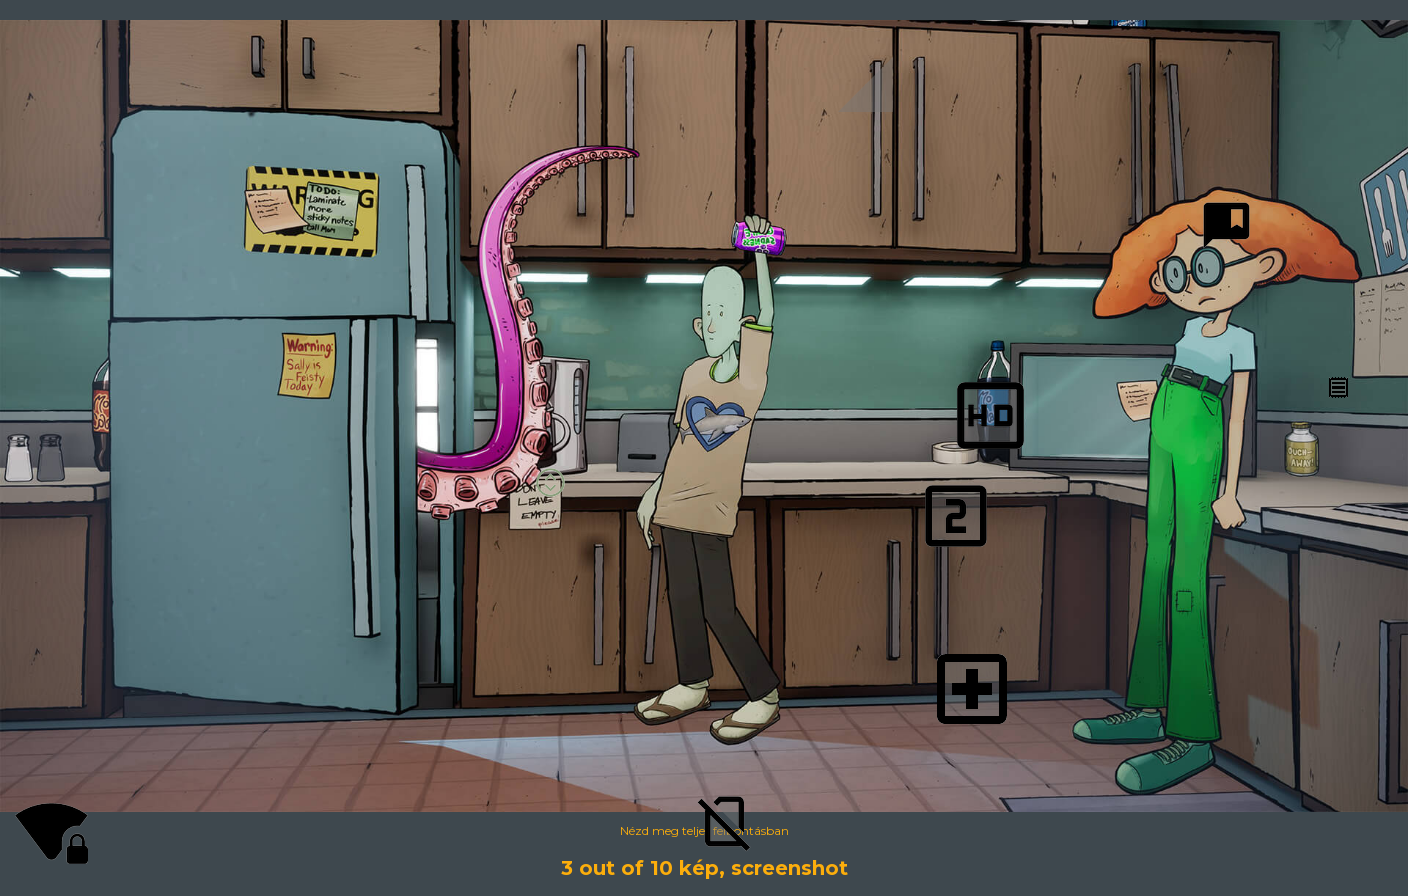  Describe the element at coordinates (724, 821) in the screenshot. I see `indicates no sim card detected` at that location.